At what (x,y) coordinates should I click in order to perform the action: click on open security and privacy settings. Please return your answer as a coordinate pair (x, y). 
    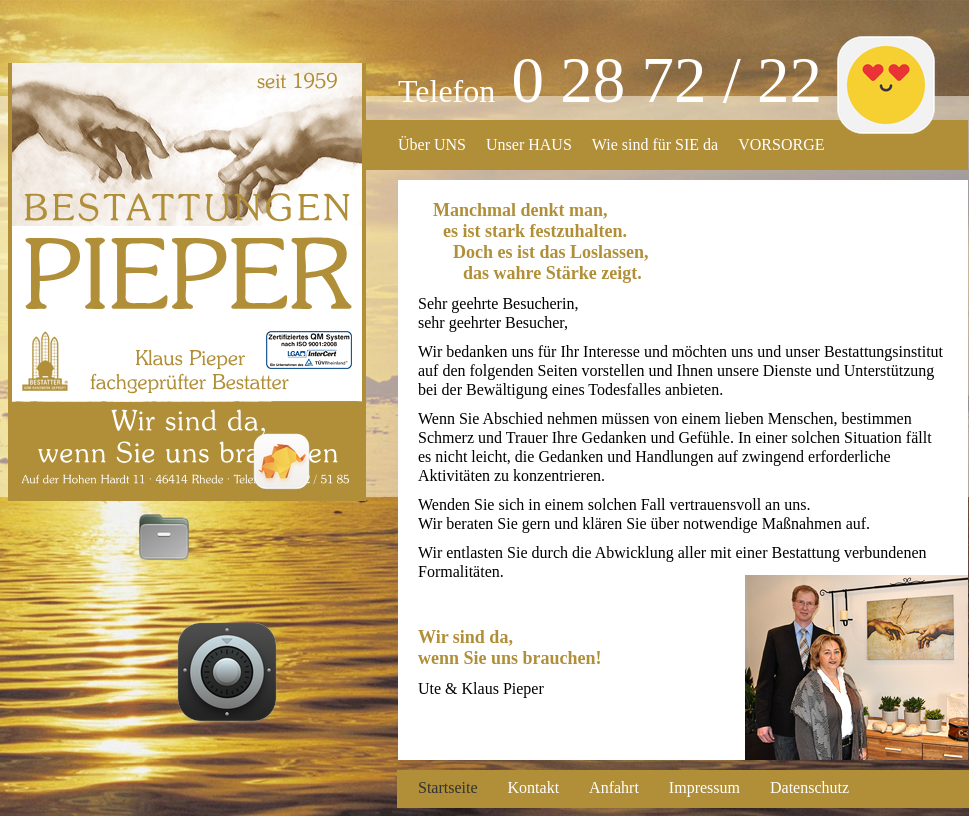
    Looking at the image, I should click on (227, 672).